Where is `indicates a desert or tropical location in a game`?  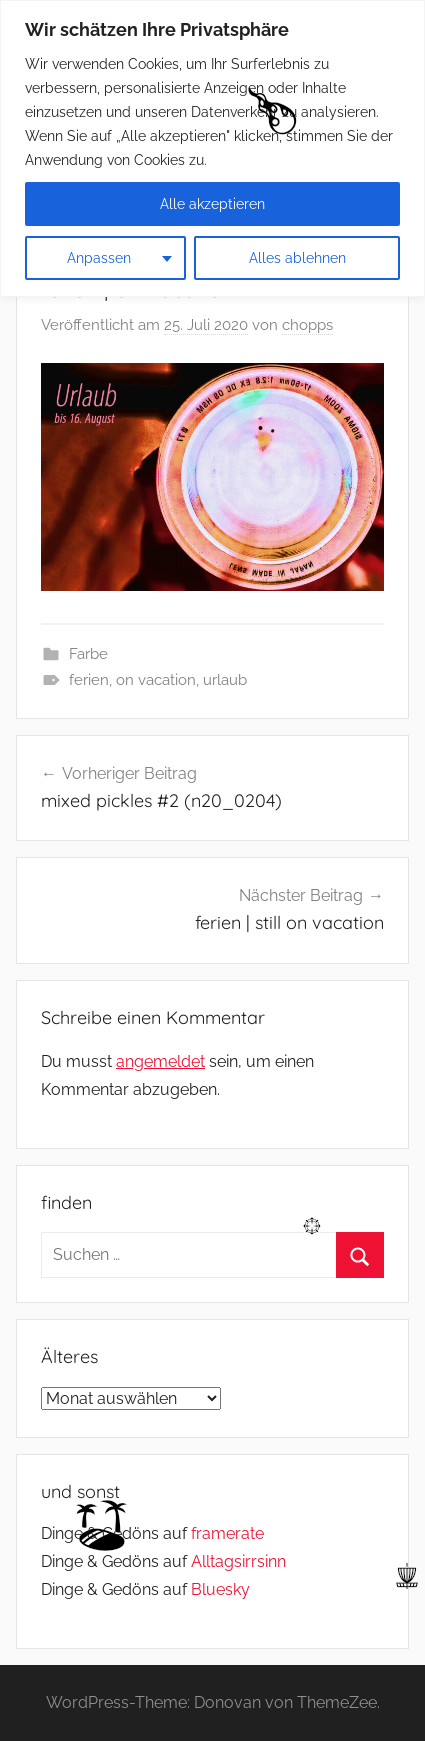 indicates a desert or tropical location in a game is located at coordinates (101, 1525).